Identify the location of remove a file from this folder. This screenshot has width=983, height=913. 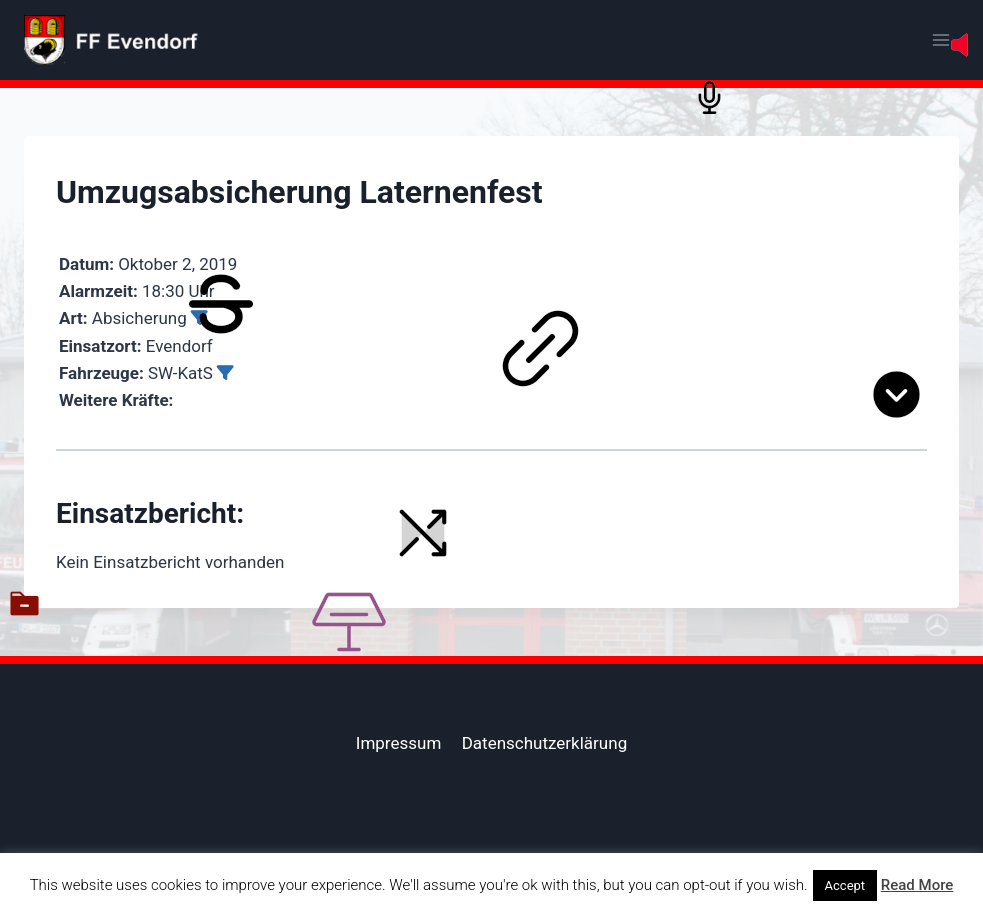
(24, 603).